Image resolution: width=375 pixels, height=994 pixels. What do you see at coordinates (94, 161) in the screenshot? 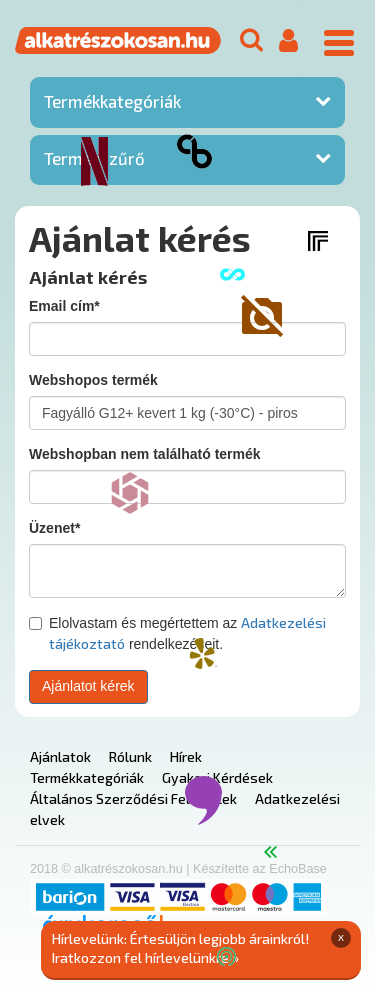
I see `open Netflix app` at bounding box center [94, 161].